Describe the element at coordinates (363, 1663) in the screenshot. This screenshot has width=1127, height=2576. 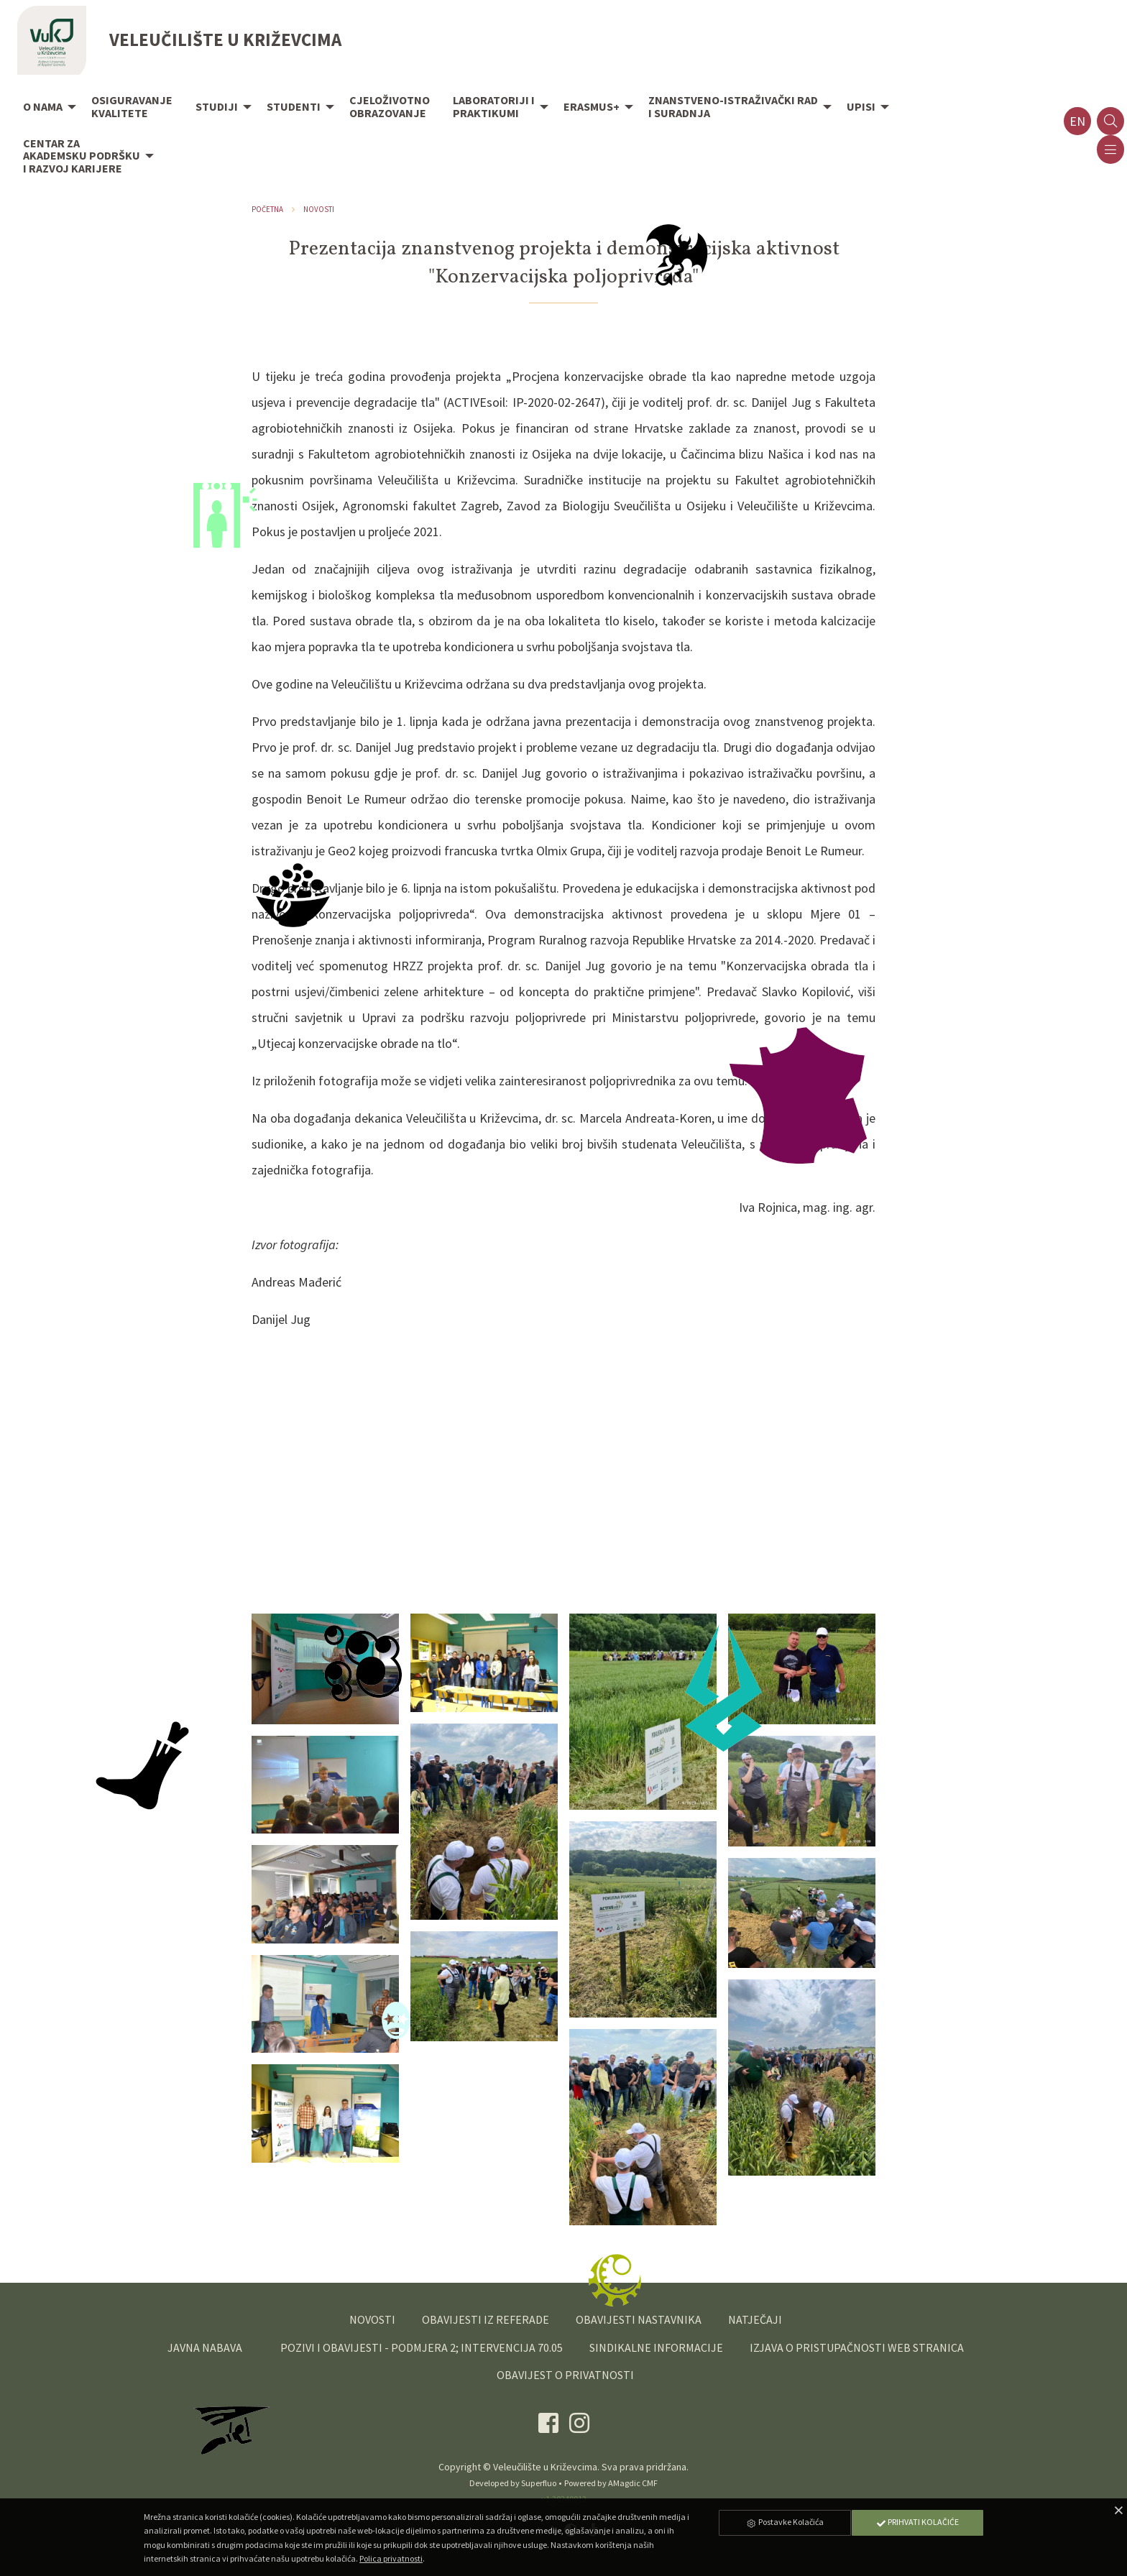
I see `indicates a bubbling or processing animation` at that location.